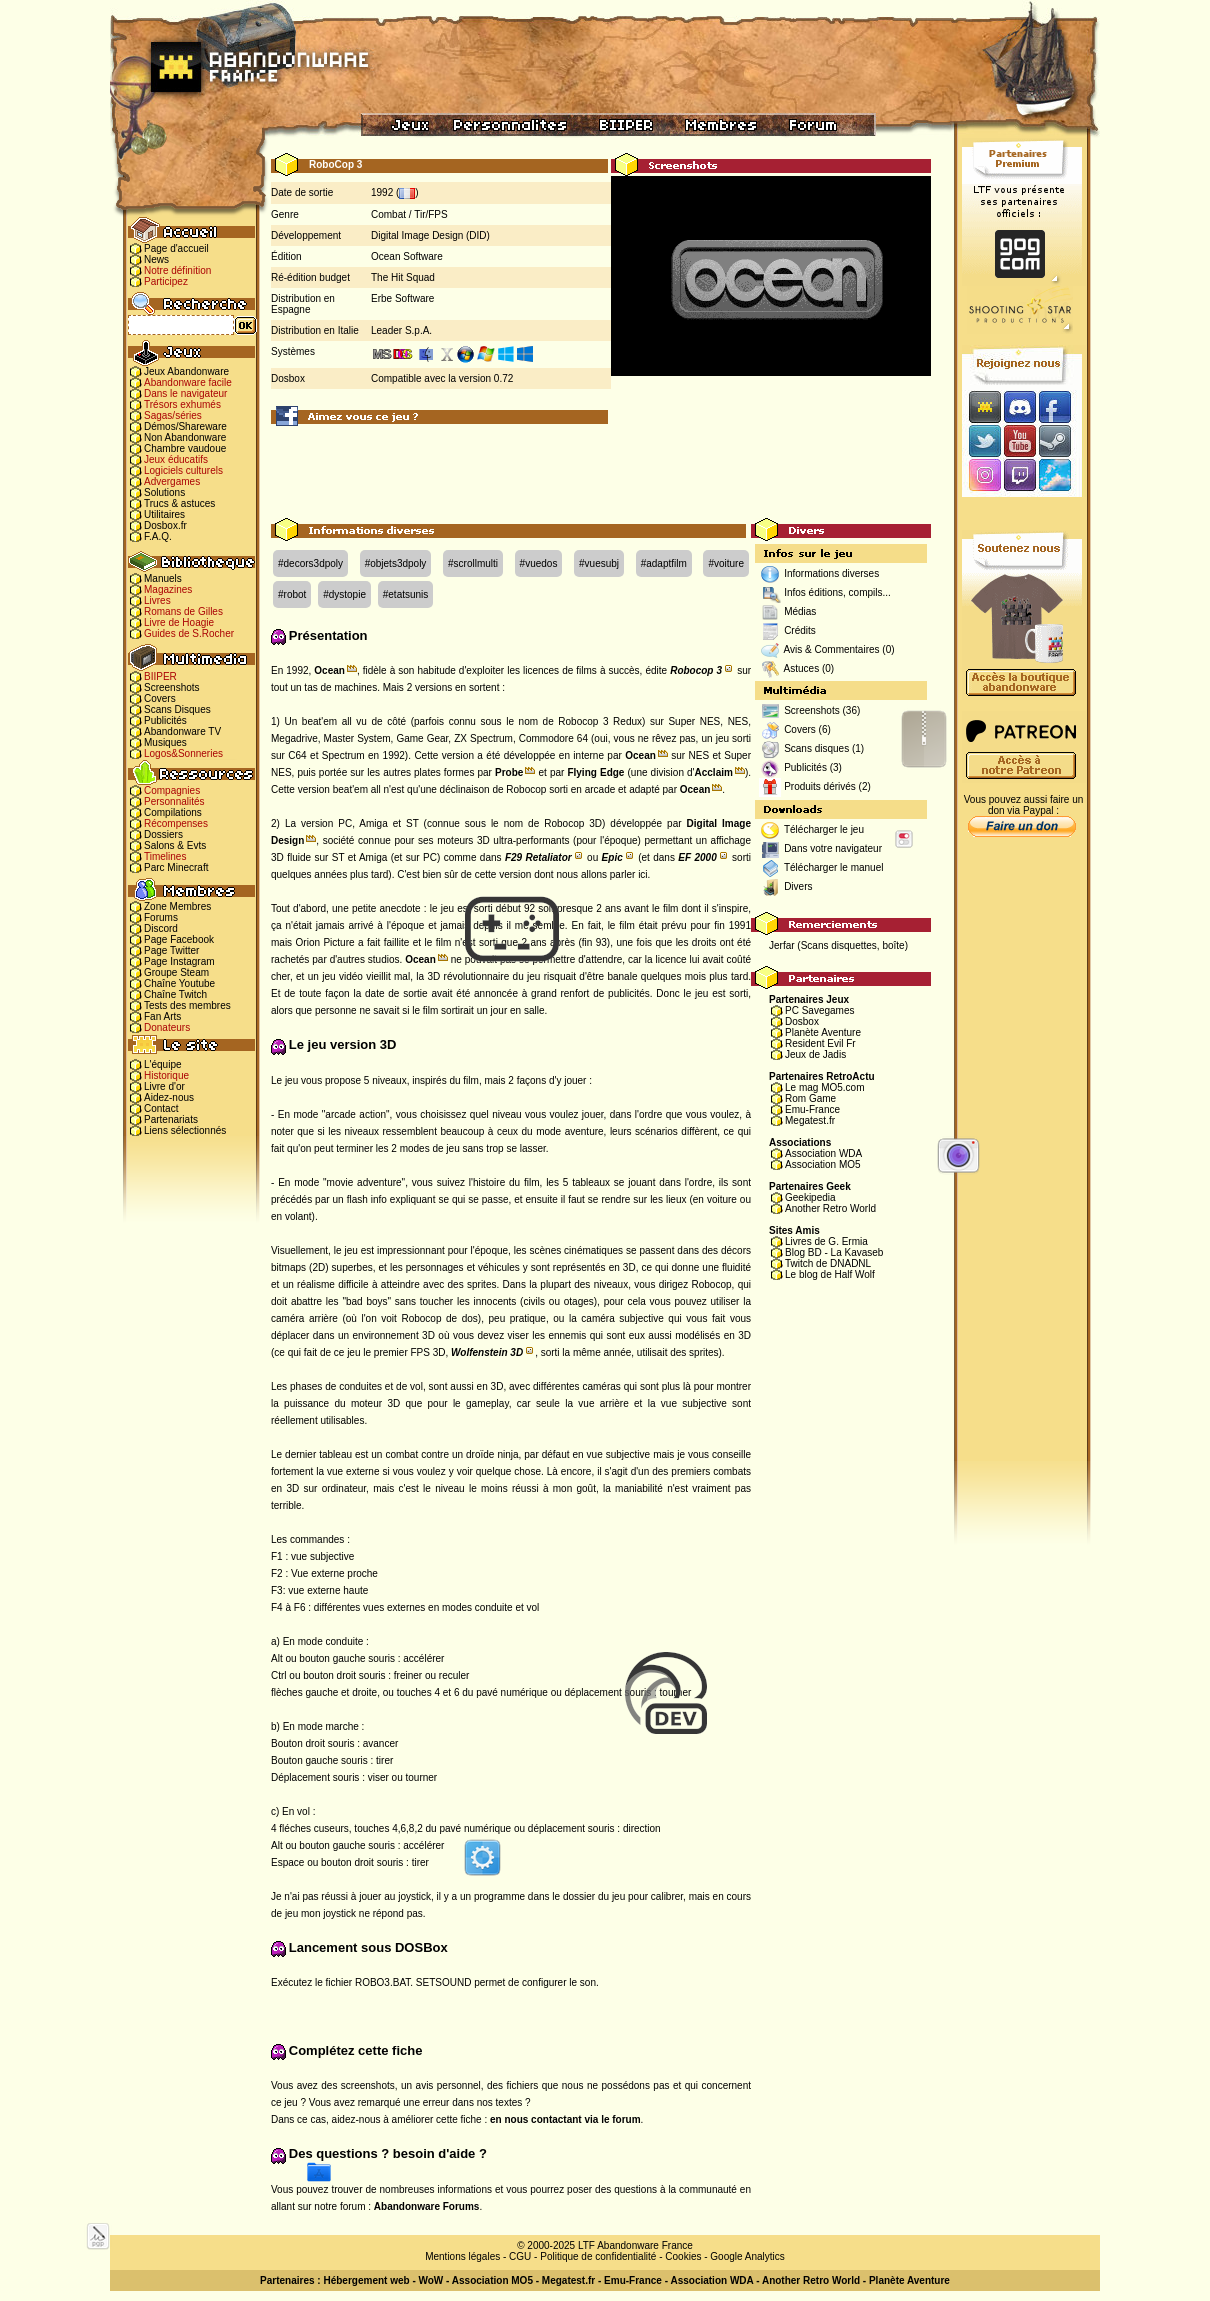 The height and width of the screenshot is (2301, 1210). I want to click on open the archive manager application, so click(924, 739).